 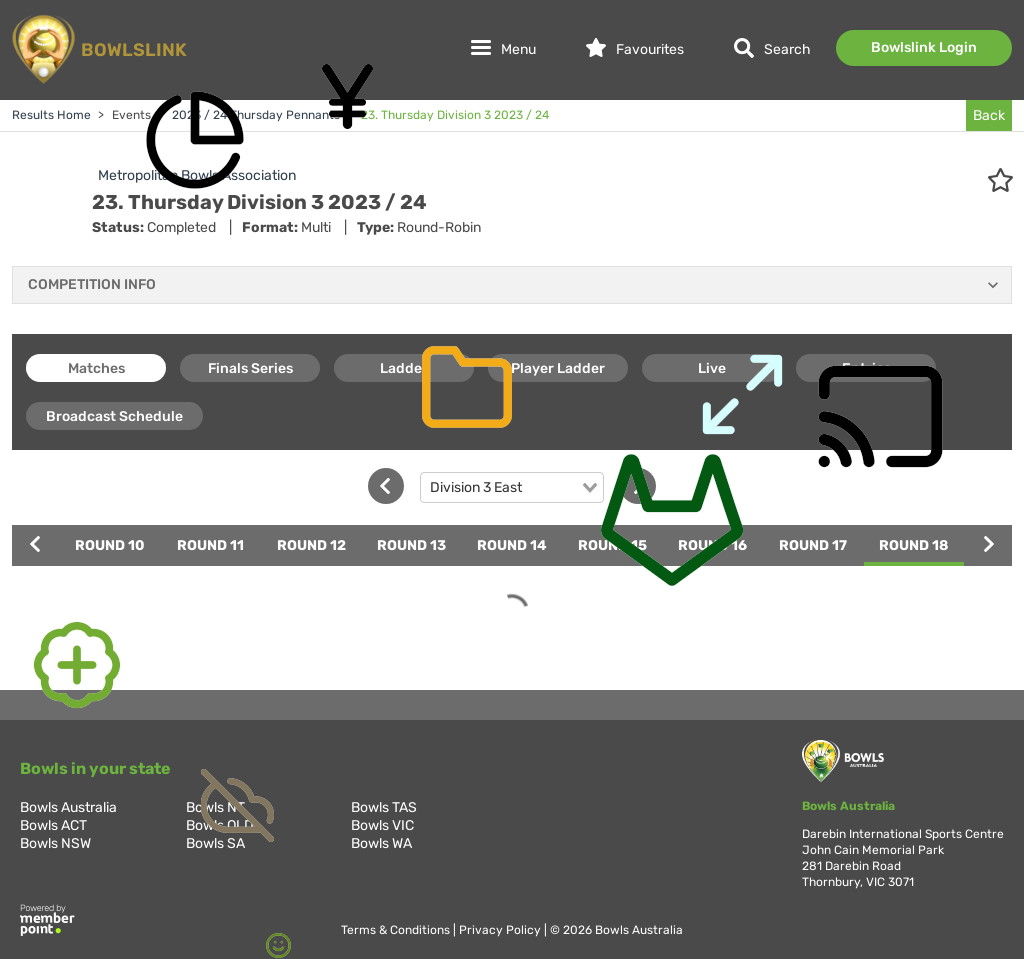 What do you see at coordinates (195, 140) in the screenshot?
I see `view analytics or statistics` at bounding box center [195, 140].